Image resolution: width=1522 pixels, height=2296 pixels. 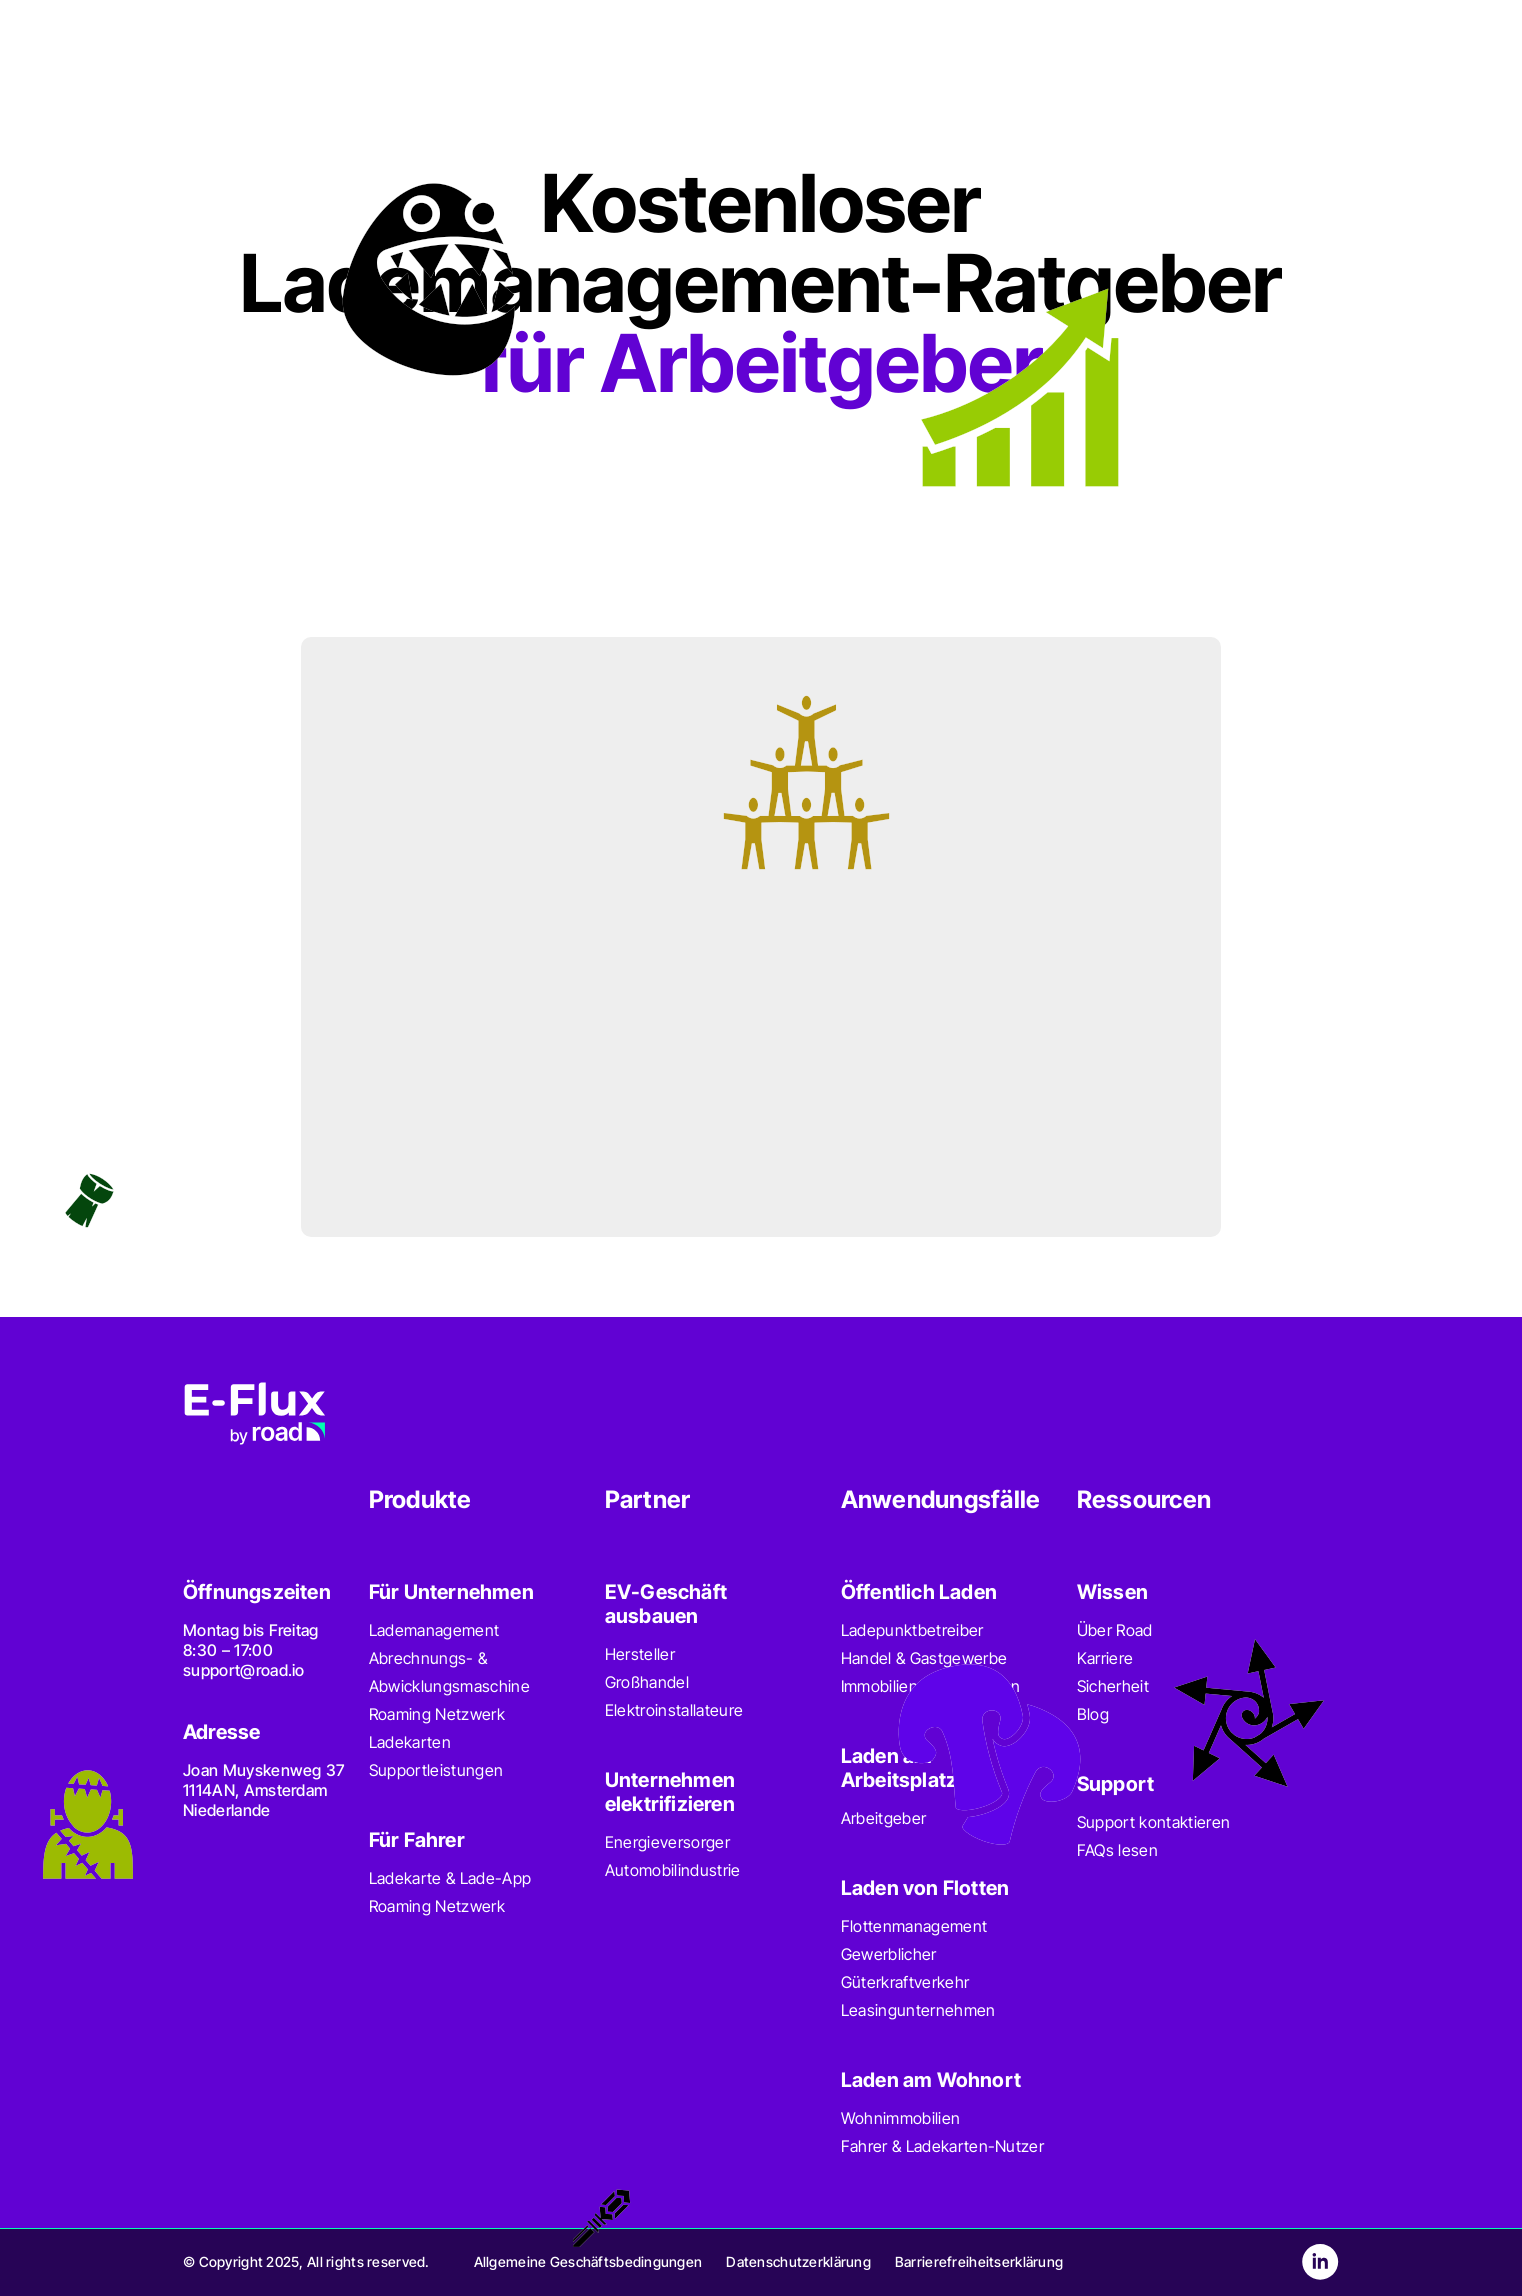 What do you see at coordinates (602, 2218) in the screenshot?
I see `cast a spell or use magic ability` at bounding box center [602, 2218].